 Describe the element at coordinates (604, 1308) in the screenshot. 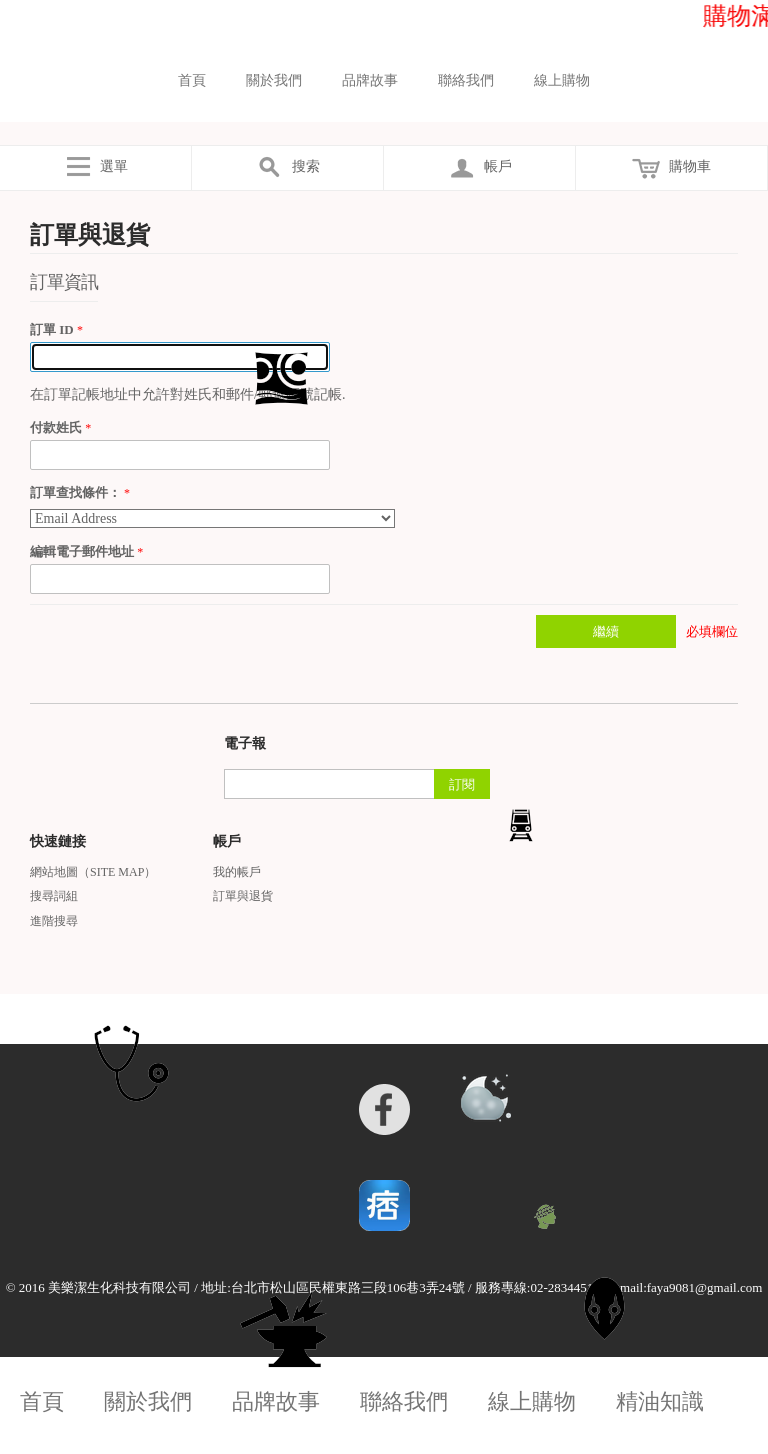

I see `select architect or builder character class` at that location.